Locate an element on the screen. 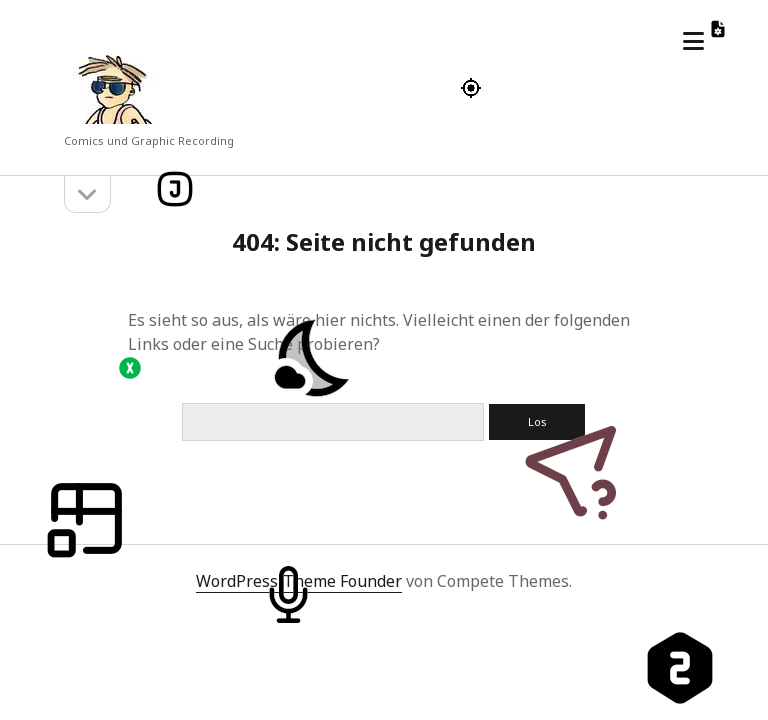  step 2 in a multi-step process is located at coordinates (680, 668).